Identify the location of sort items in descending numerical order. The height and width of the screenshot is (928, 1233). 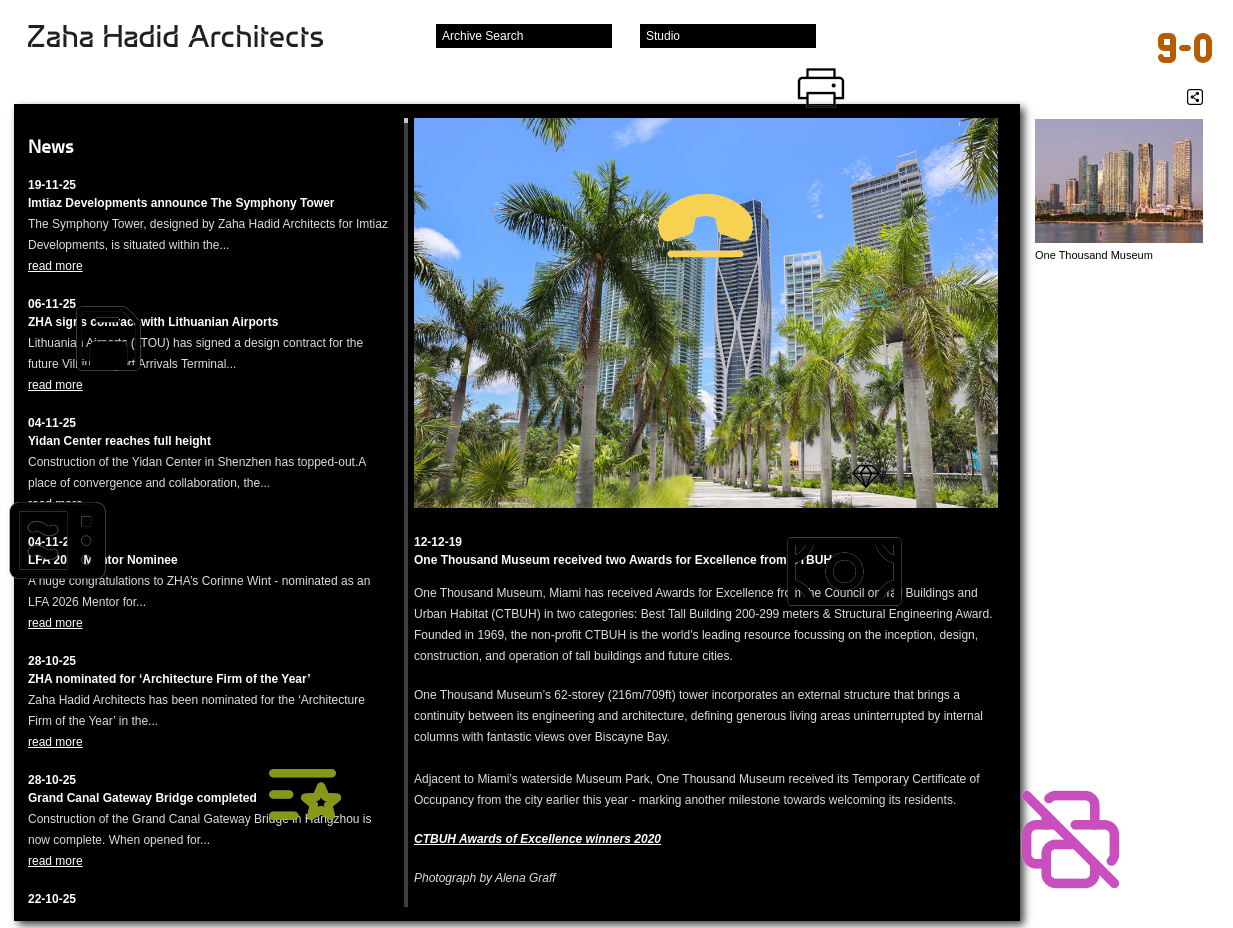
(1185, 48).